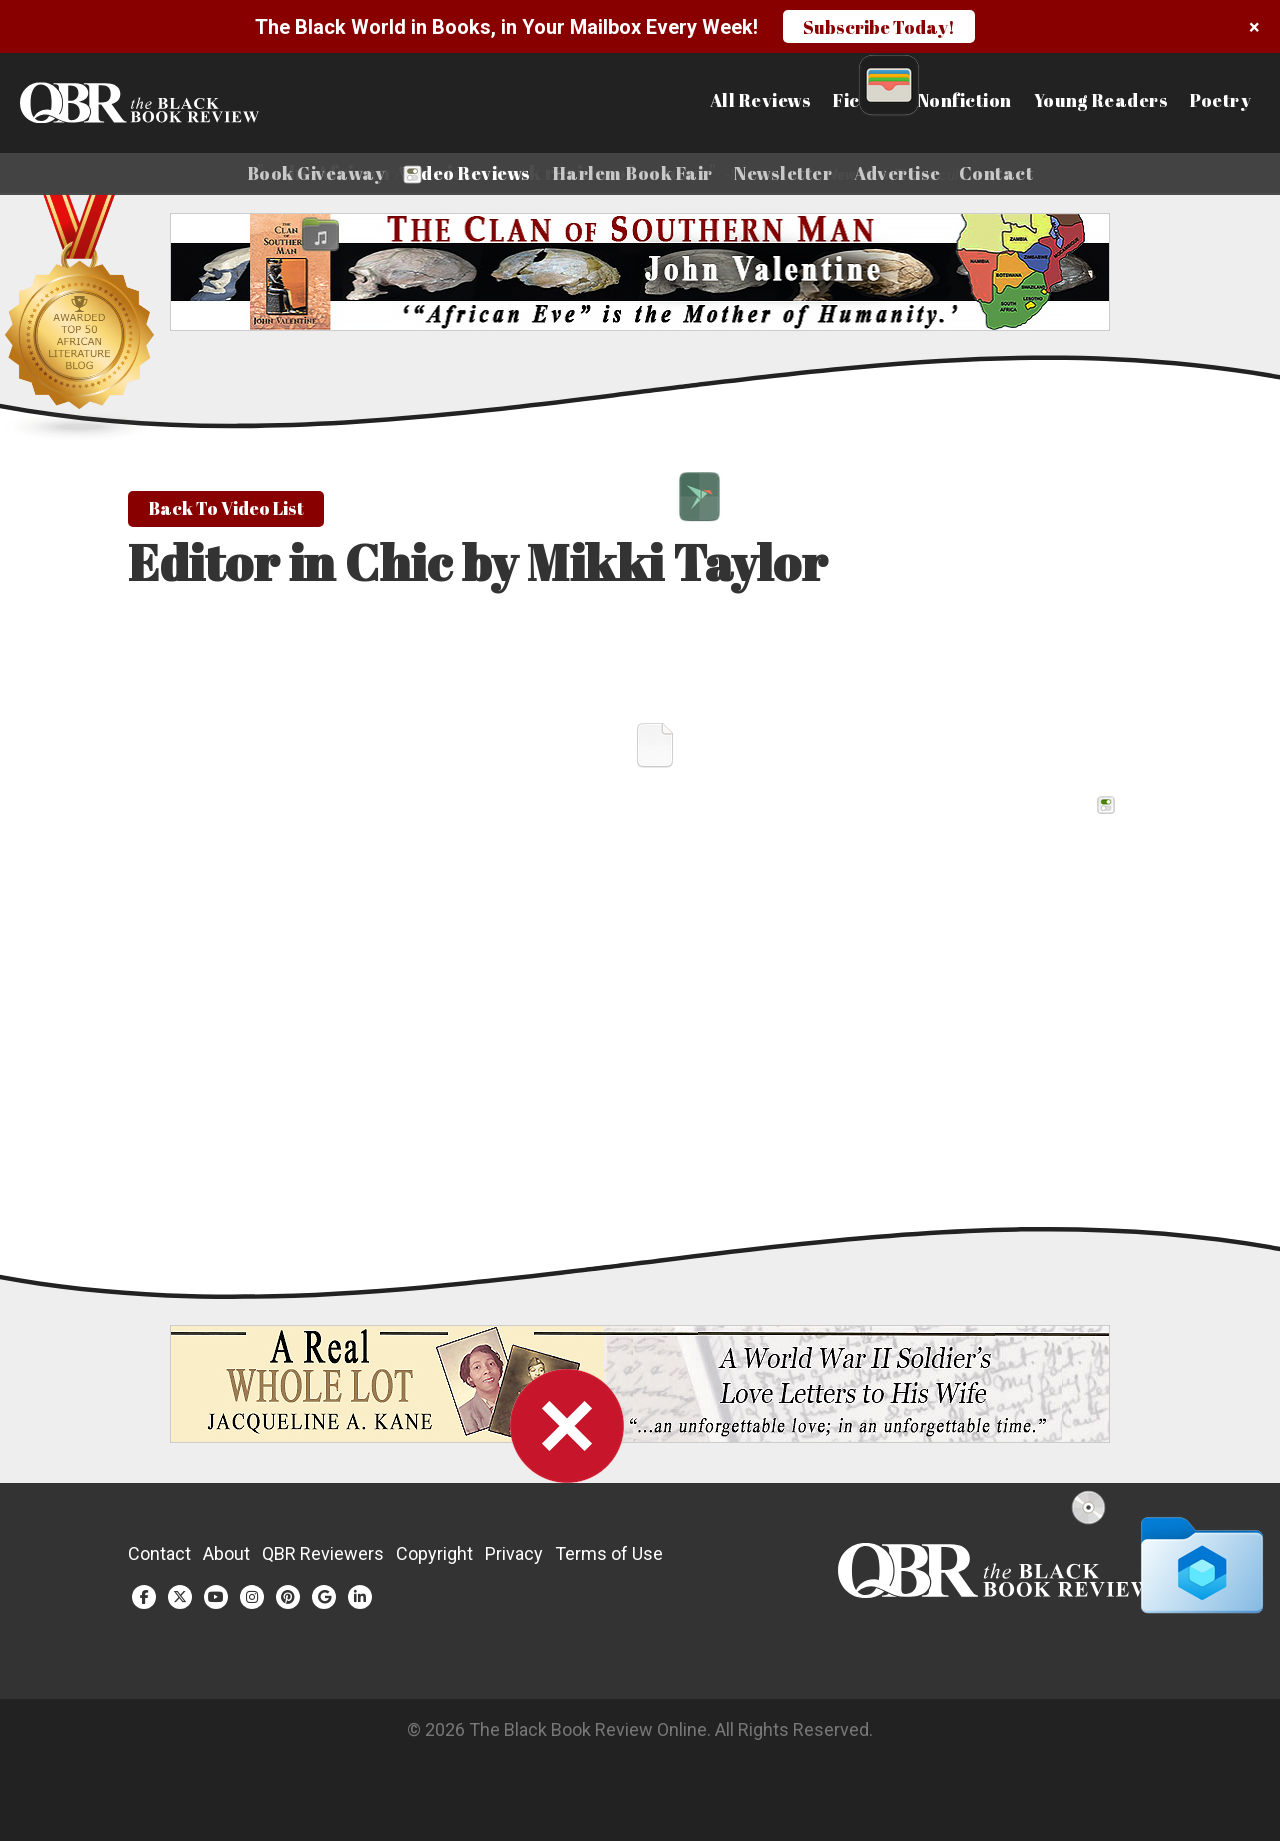  I want to click on open system settings or preferences, so click(412, 174).